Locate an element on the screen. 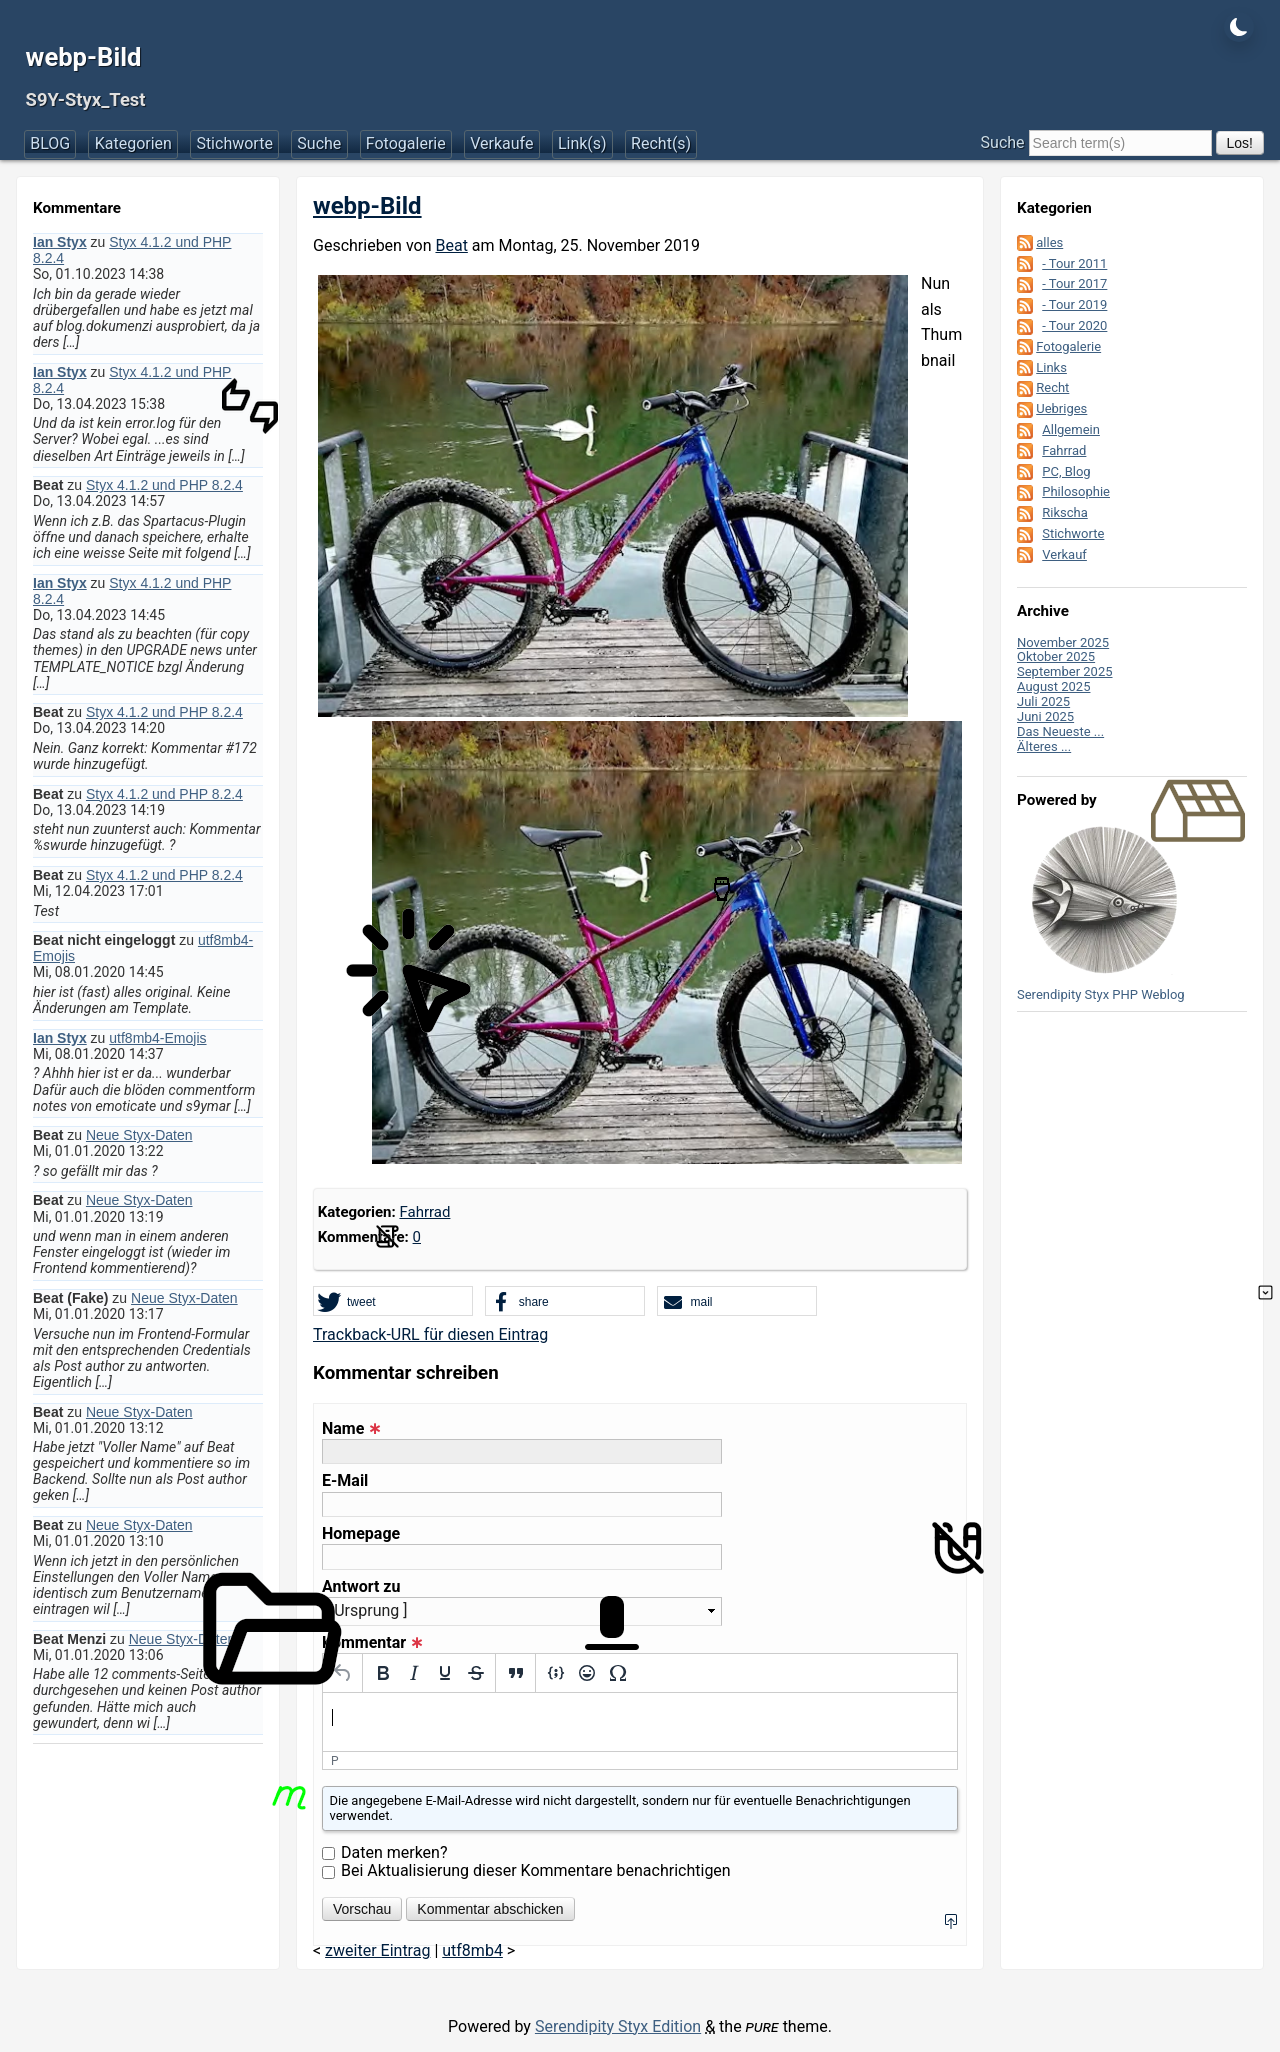  view solar panel or renewable energy settings is located at coordinates (1198, 814).